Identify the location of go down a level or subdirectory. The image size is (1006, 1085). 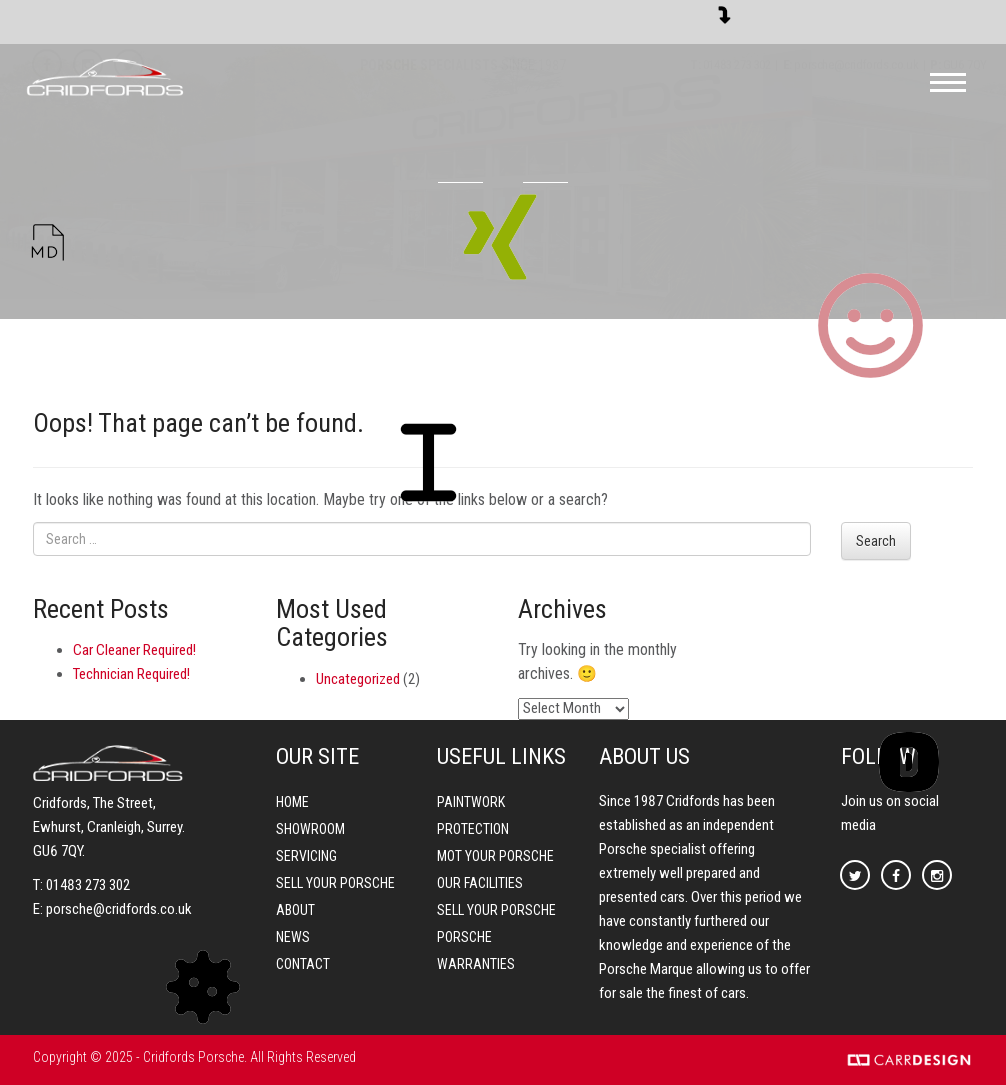
(725, 15).